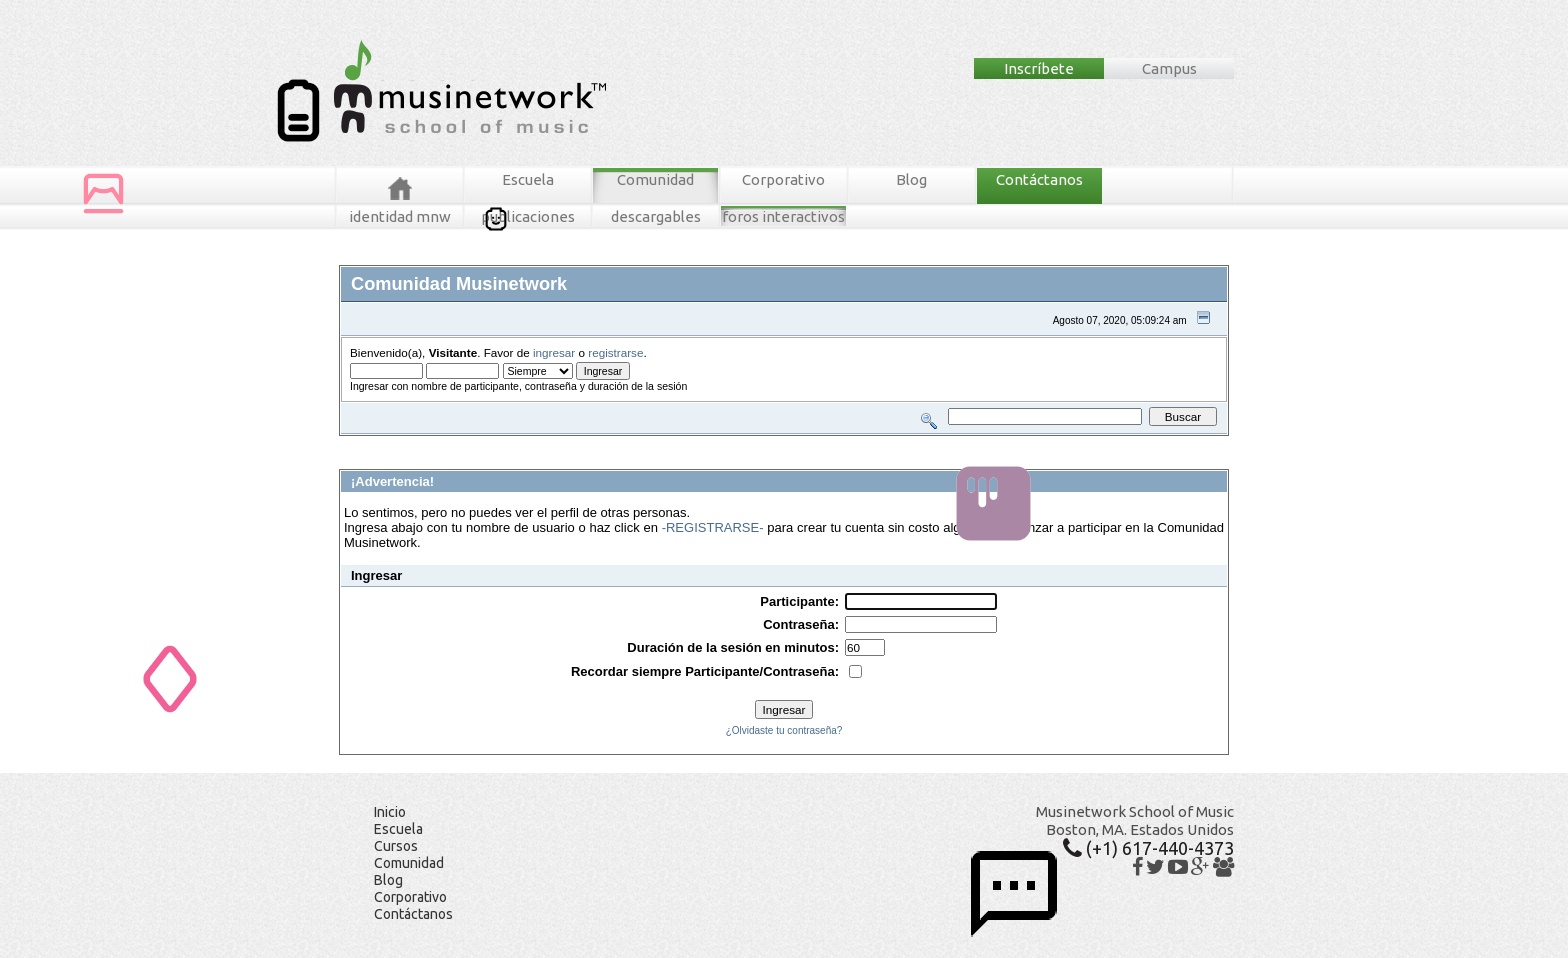 Image resolution: width=1568 pixels, height=958 pixels. I want to click on access building blocks or modular components, so click(496, 219).